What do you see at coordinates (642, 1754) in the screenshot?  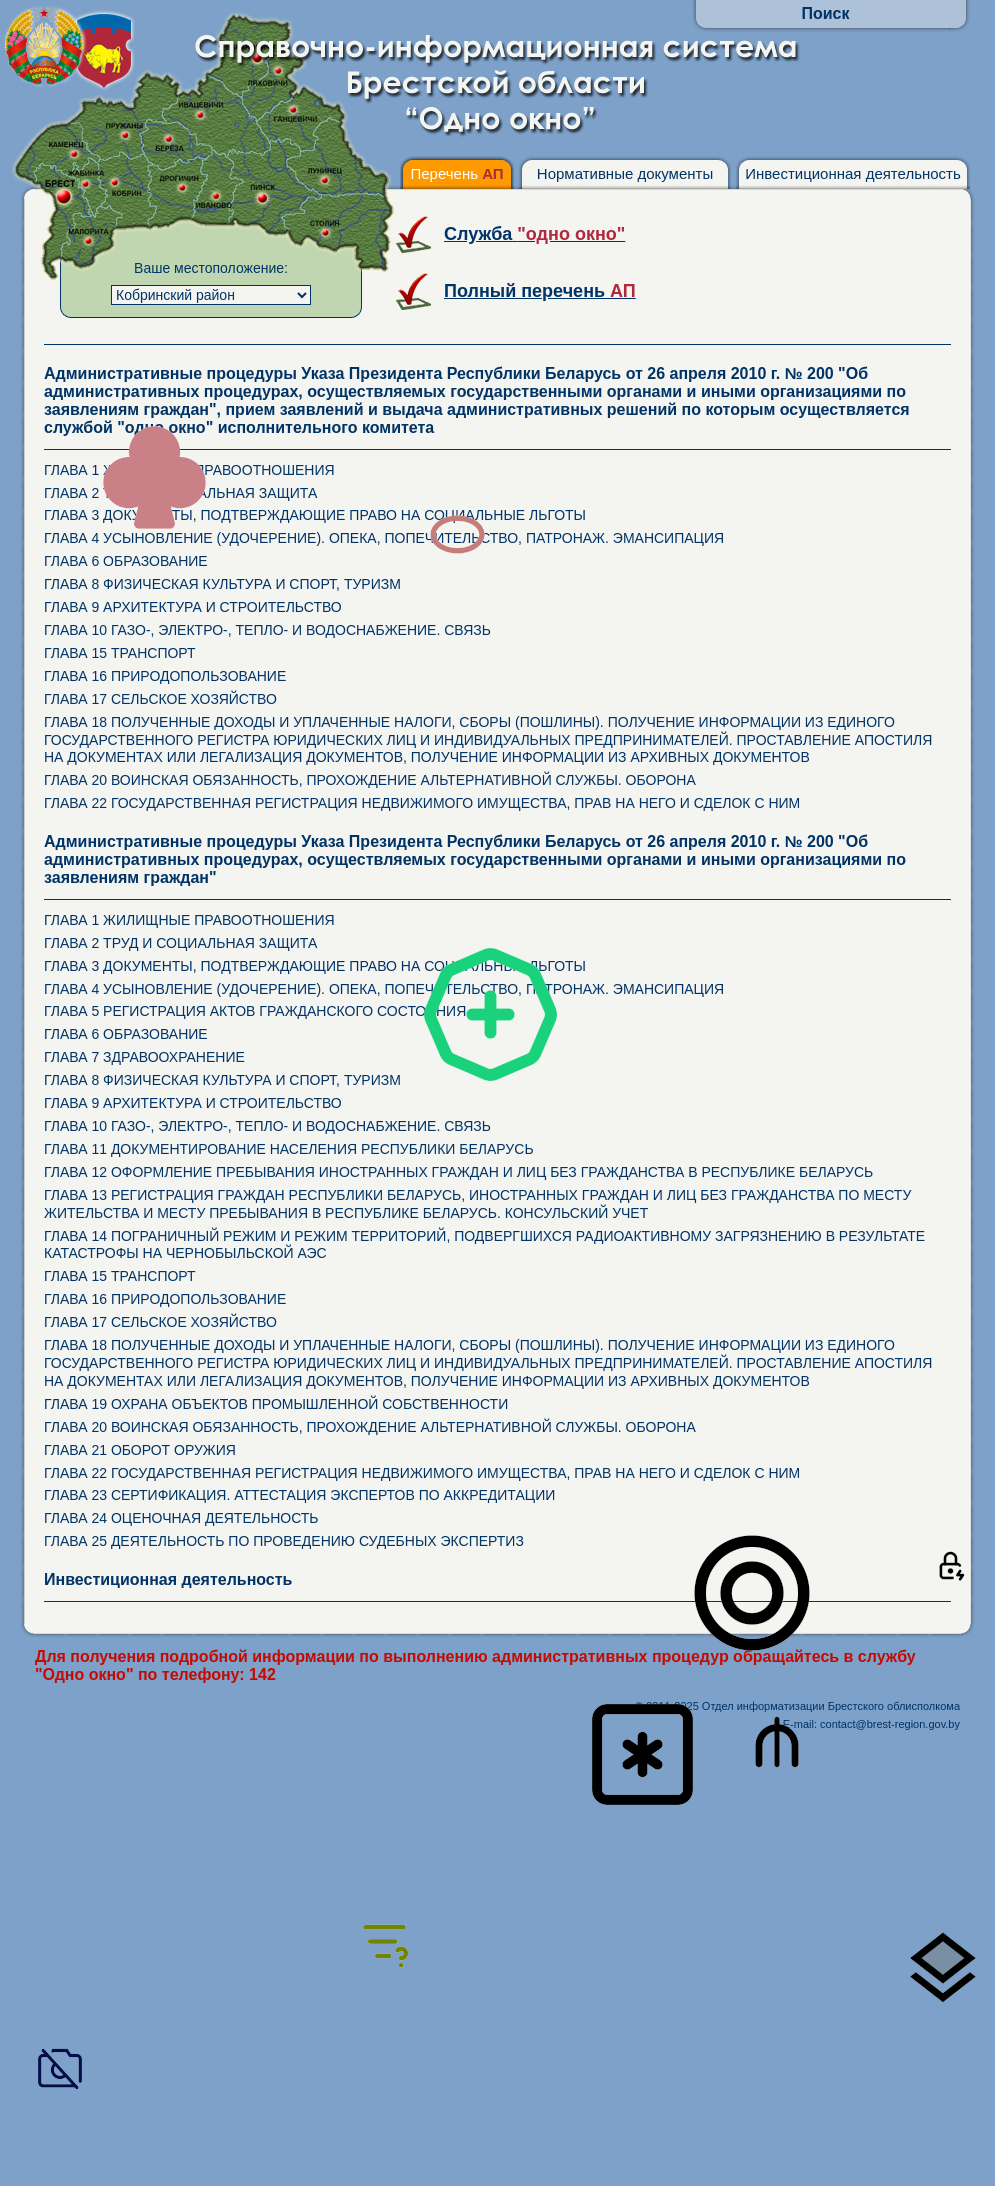 I see `enter a password or passcode field` at bounding box center [642, 1754].